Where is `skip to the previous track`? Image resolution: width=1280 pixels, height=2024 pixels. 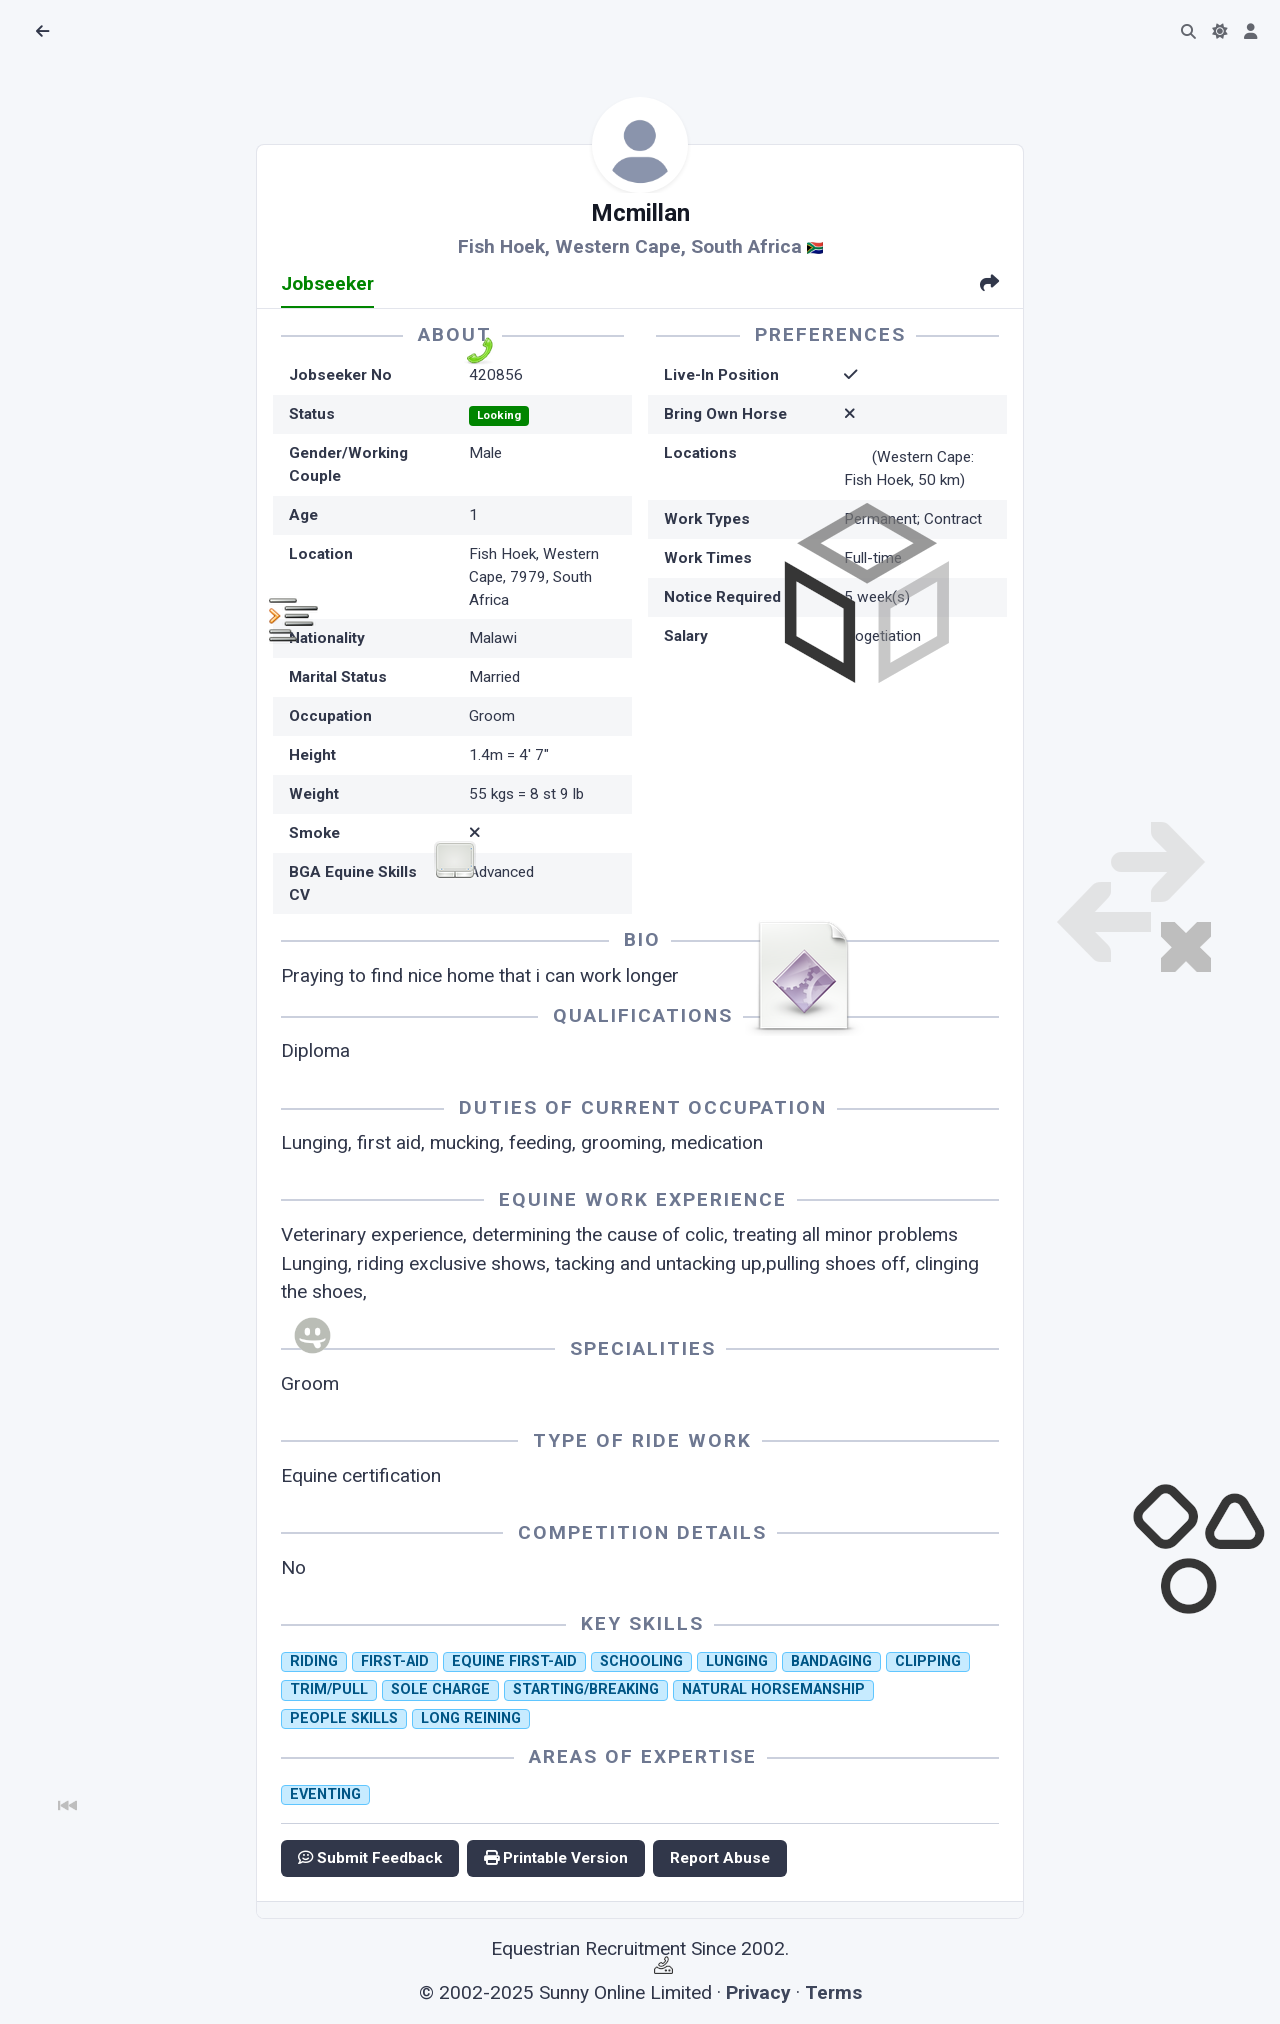 skip to the previous track is located at coordinates (67, 1805).